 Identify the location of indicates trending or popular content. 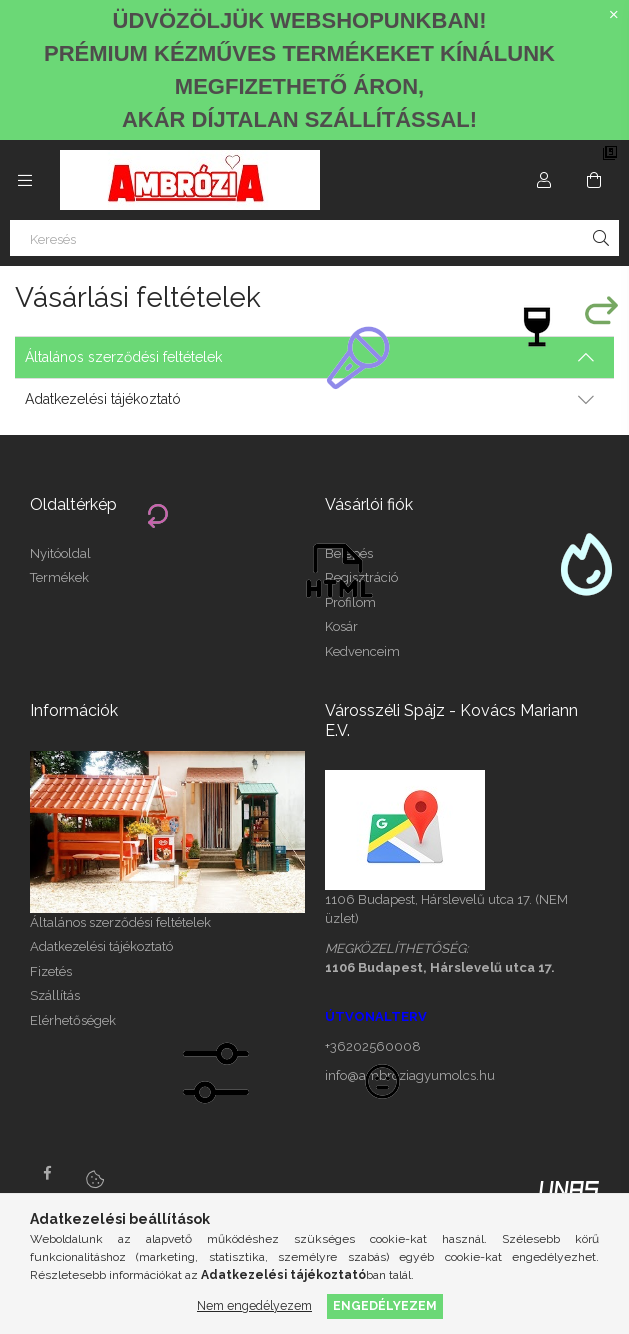
(586, 565).